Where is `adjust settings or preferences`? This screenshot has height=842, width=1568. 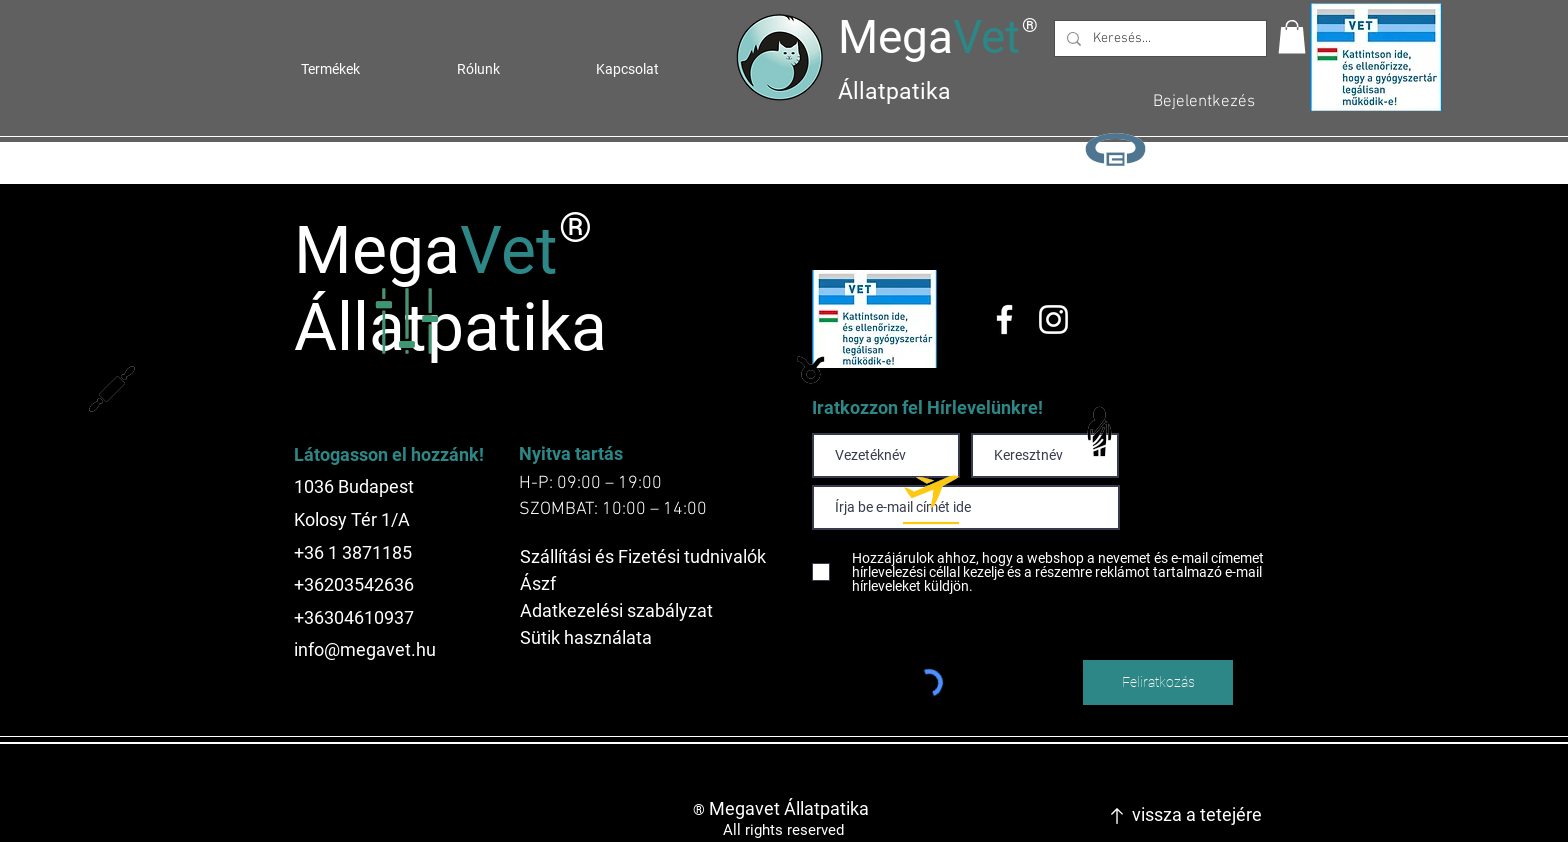
adjust settings or preferences is located at coordinates (407, 321).